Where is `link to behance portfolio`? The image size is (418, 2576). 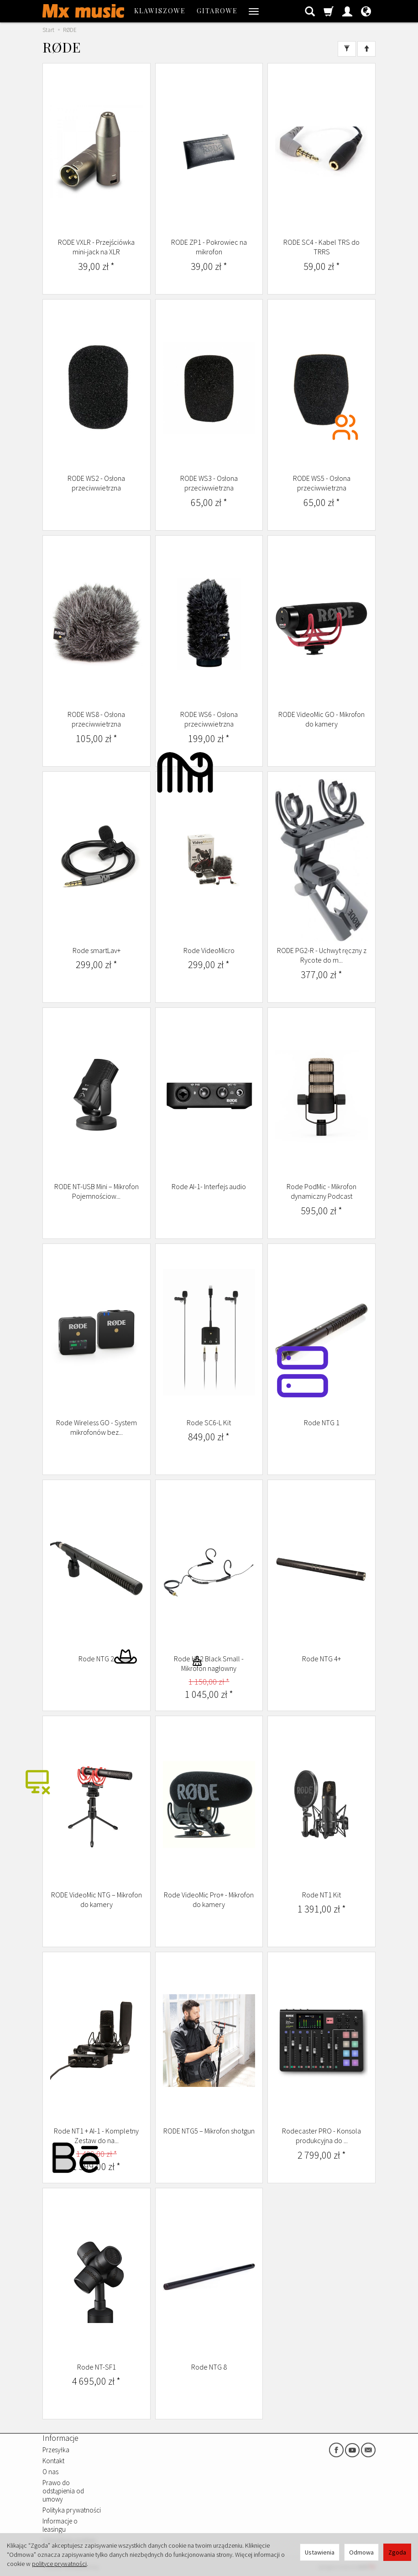 link to behance portfolio is located at coordinates (74, 2158).